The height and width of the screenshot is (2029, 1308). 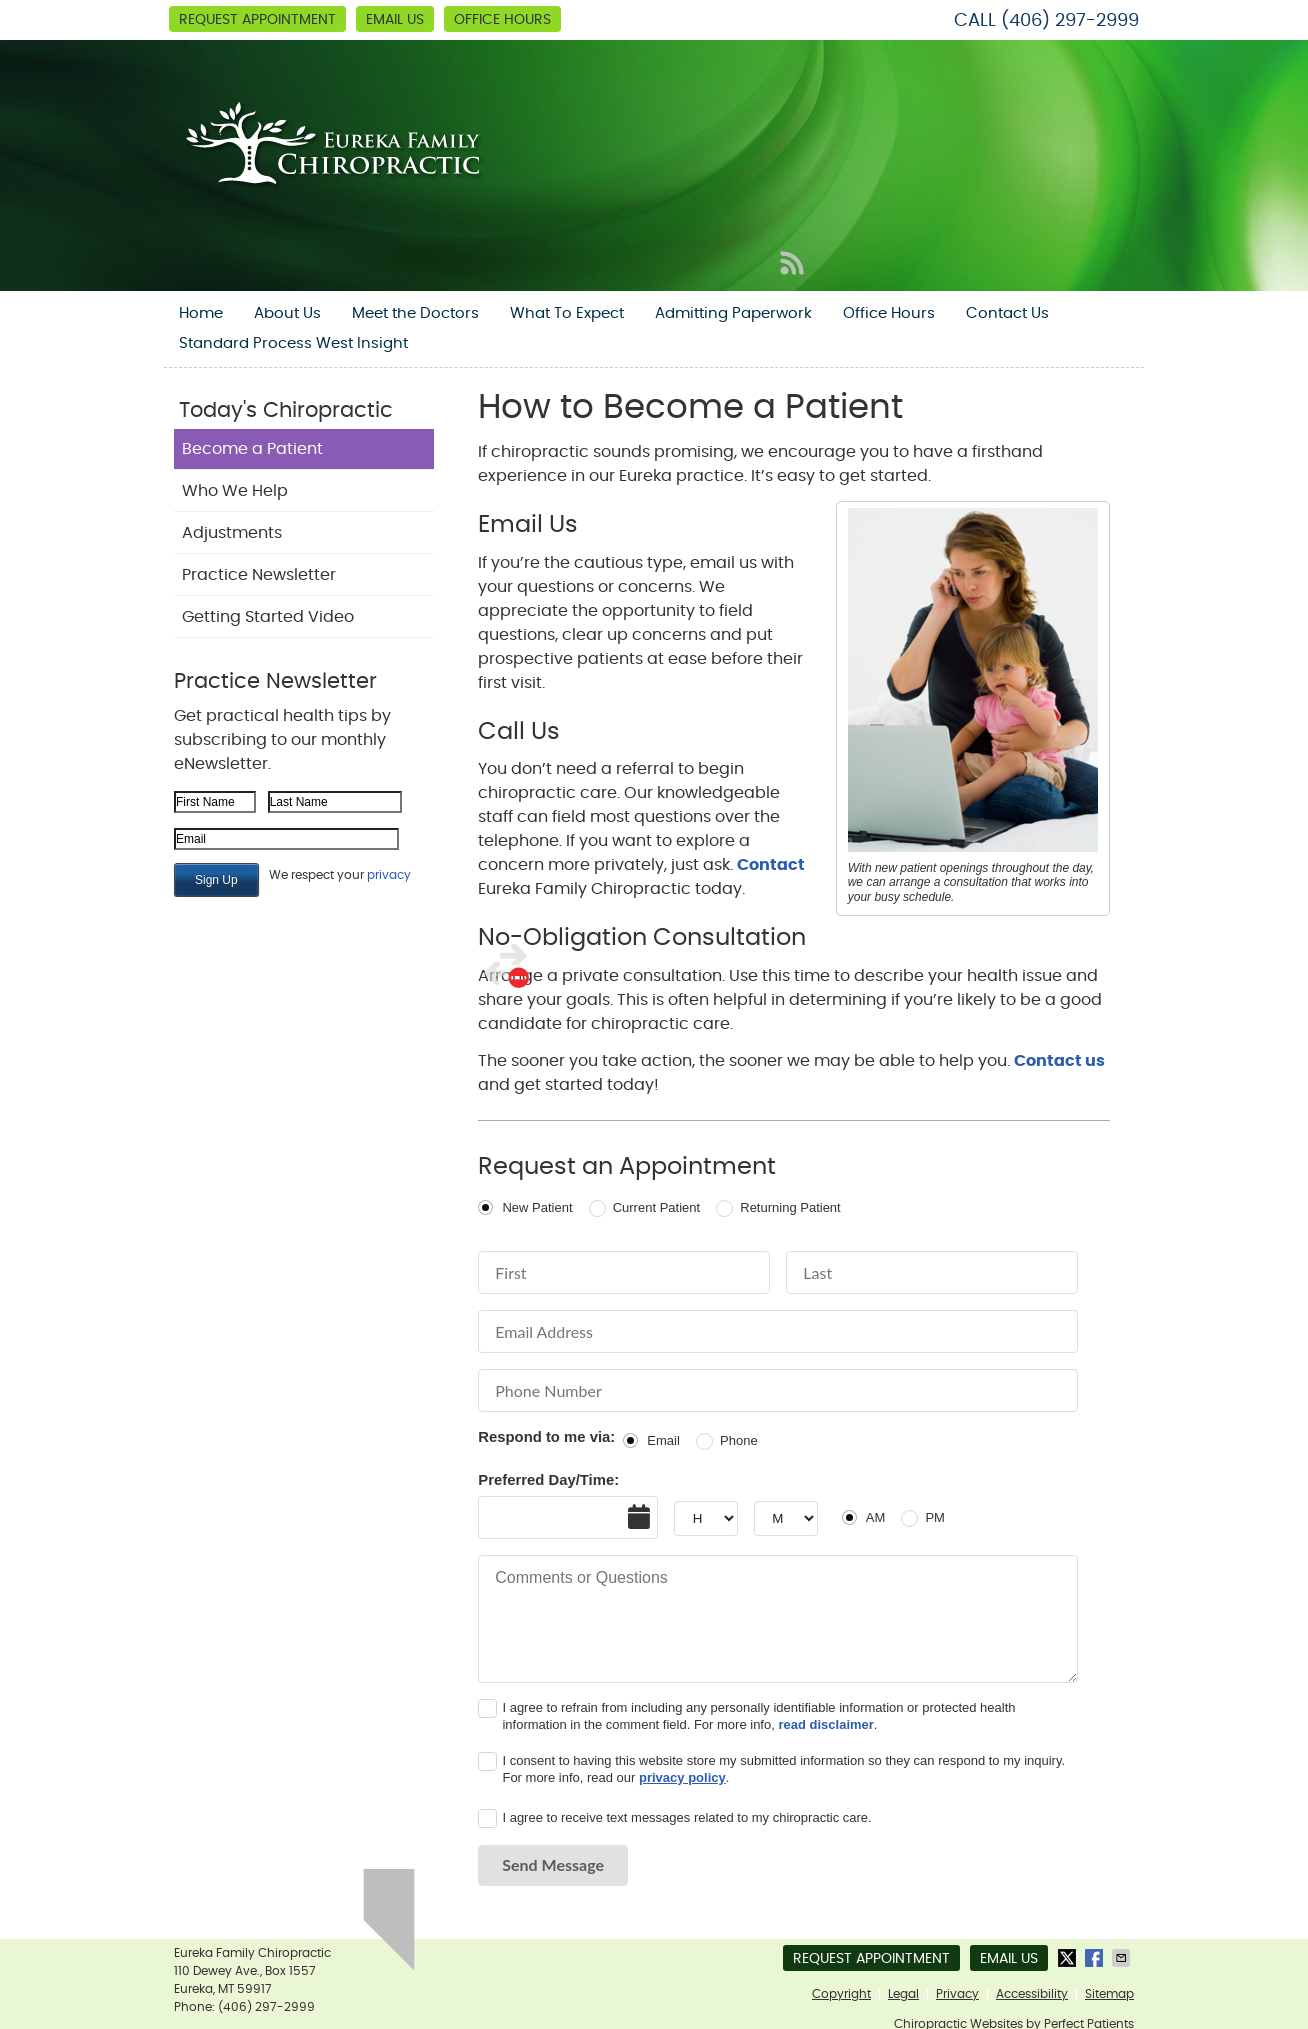 What do you see at coordinates (792, 263) in the screenshot?
I see `subscribe to RSS feed` at bounding box center [792, 263].